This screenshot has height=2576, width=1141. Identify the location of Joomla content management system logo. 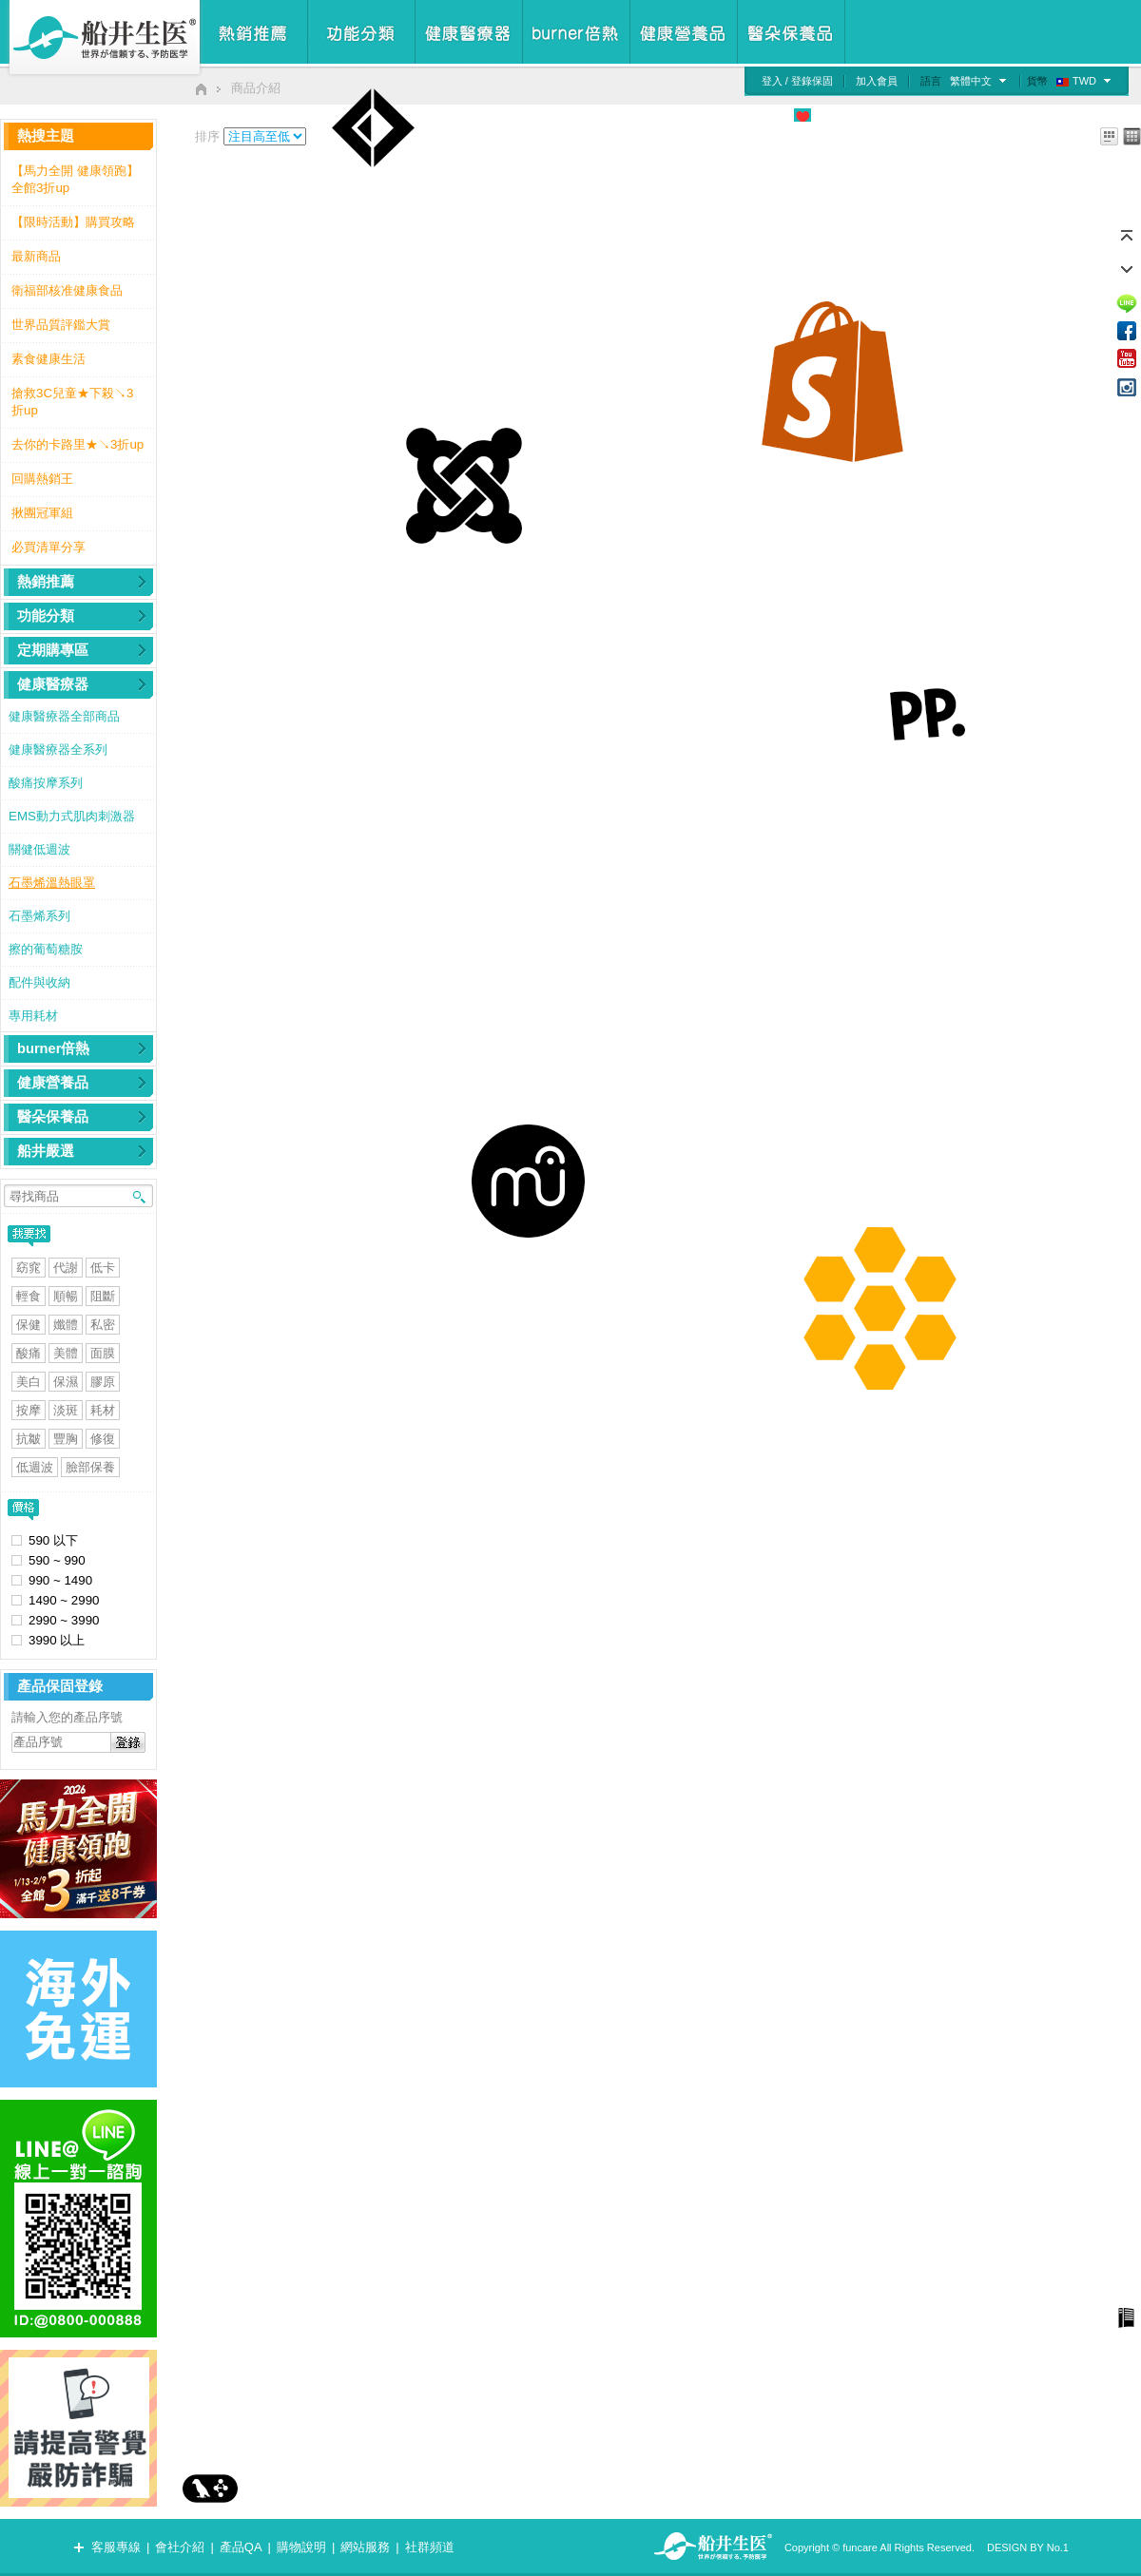
(464, 486).